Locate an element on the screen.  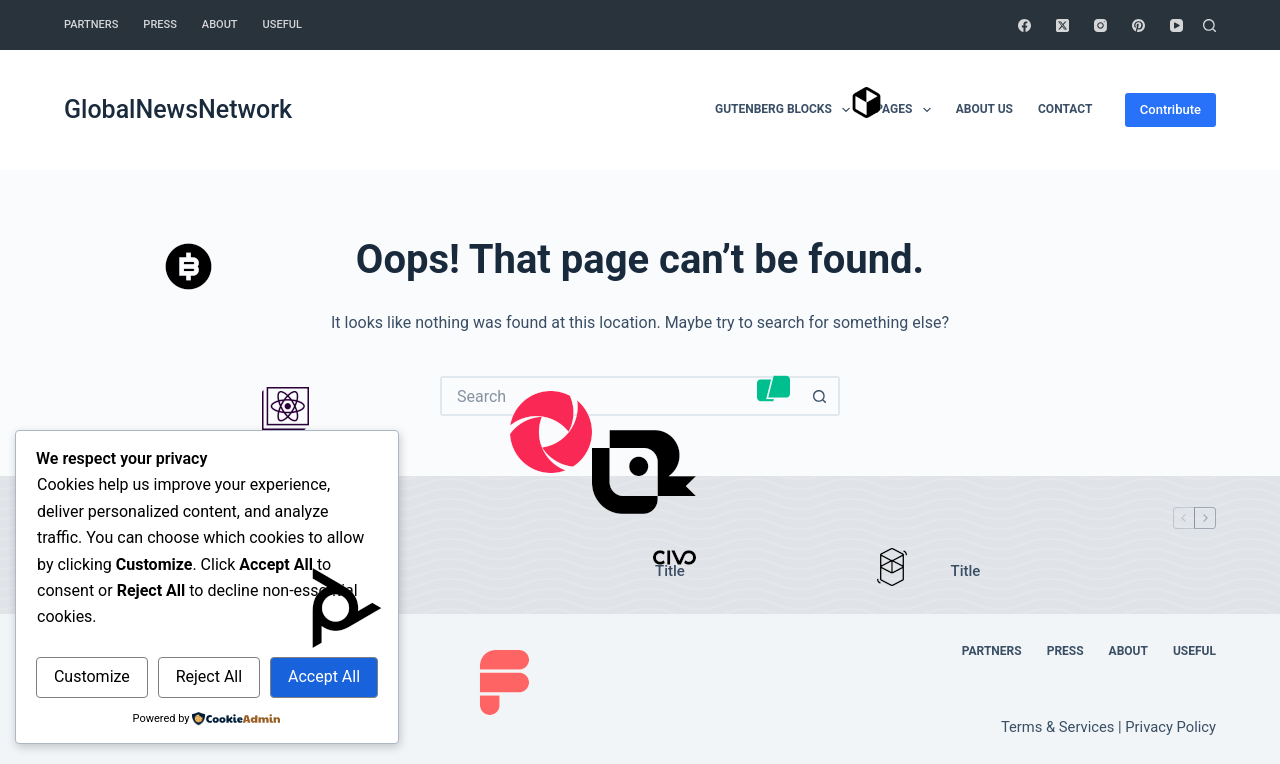
bitcoin or cryptocurrency indicator is located at coordinates (188, 266).